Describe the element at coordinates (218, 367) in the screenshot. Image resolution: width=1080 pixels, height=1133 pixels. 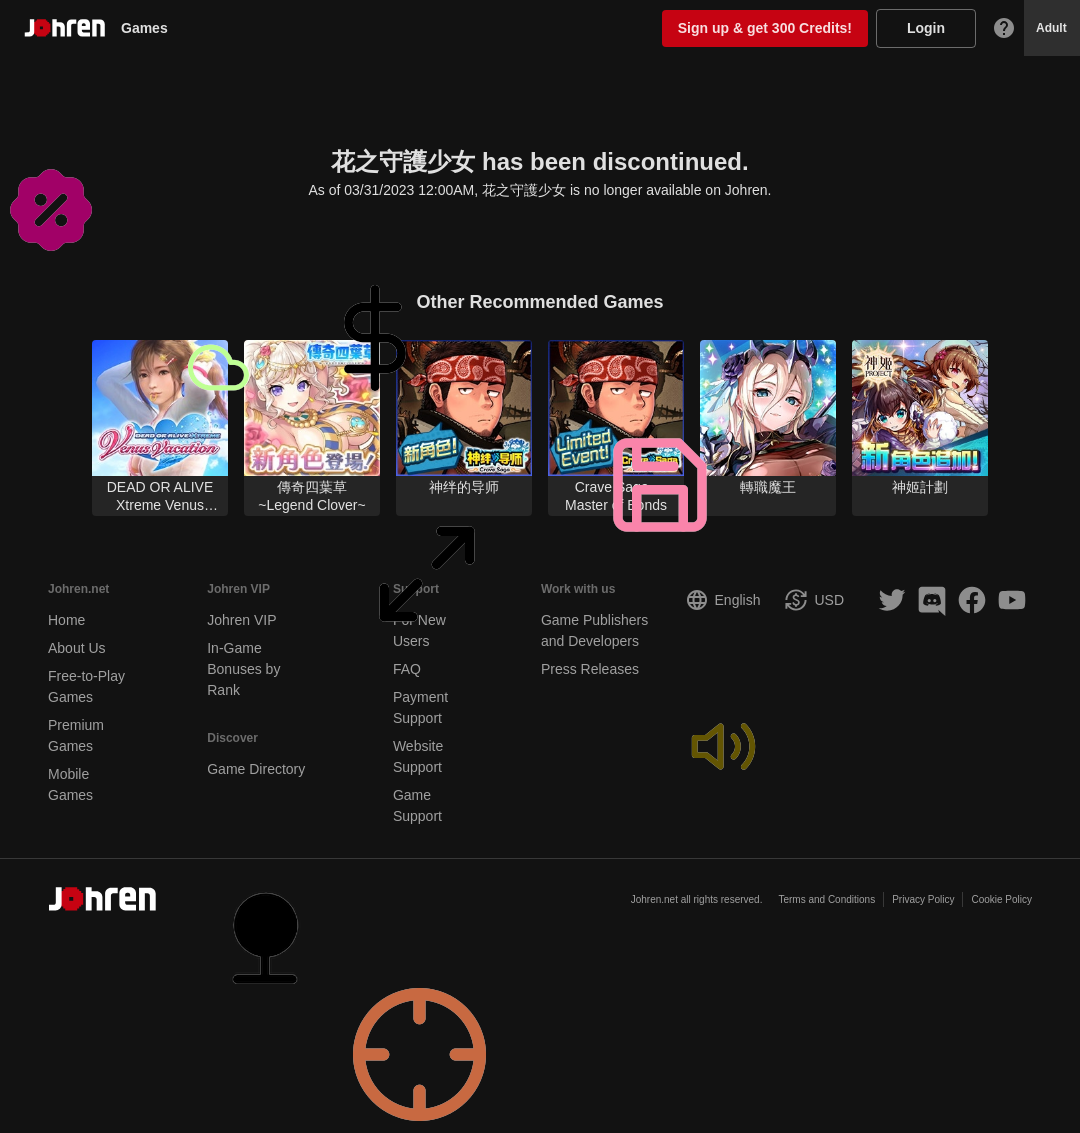
I see `access cloud storage` at that location.